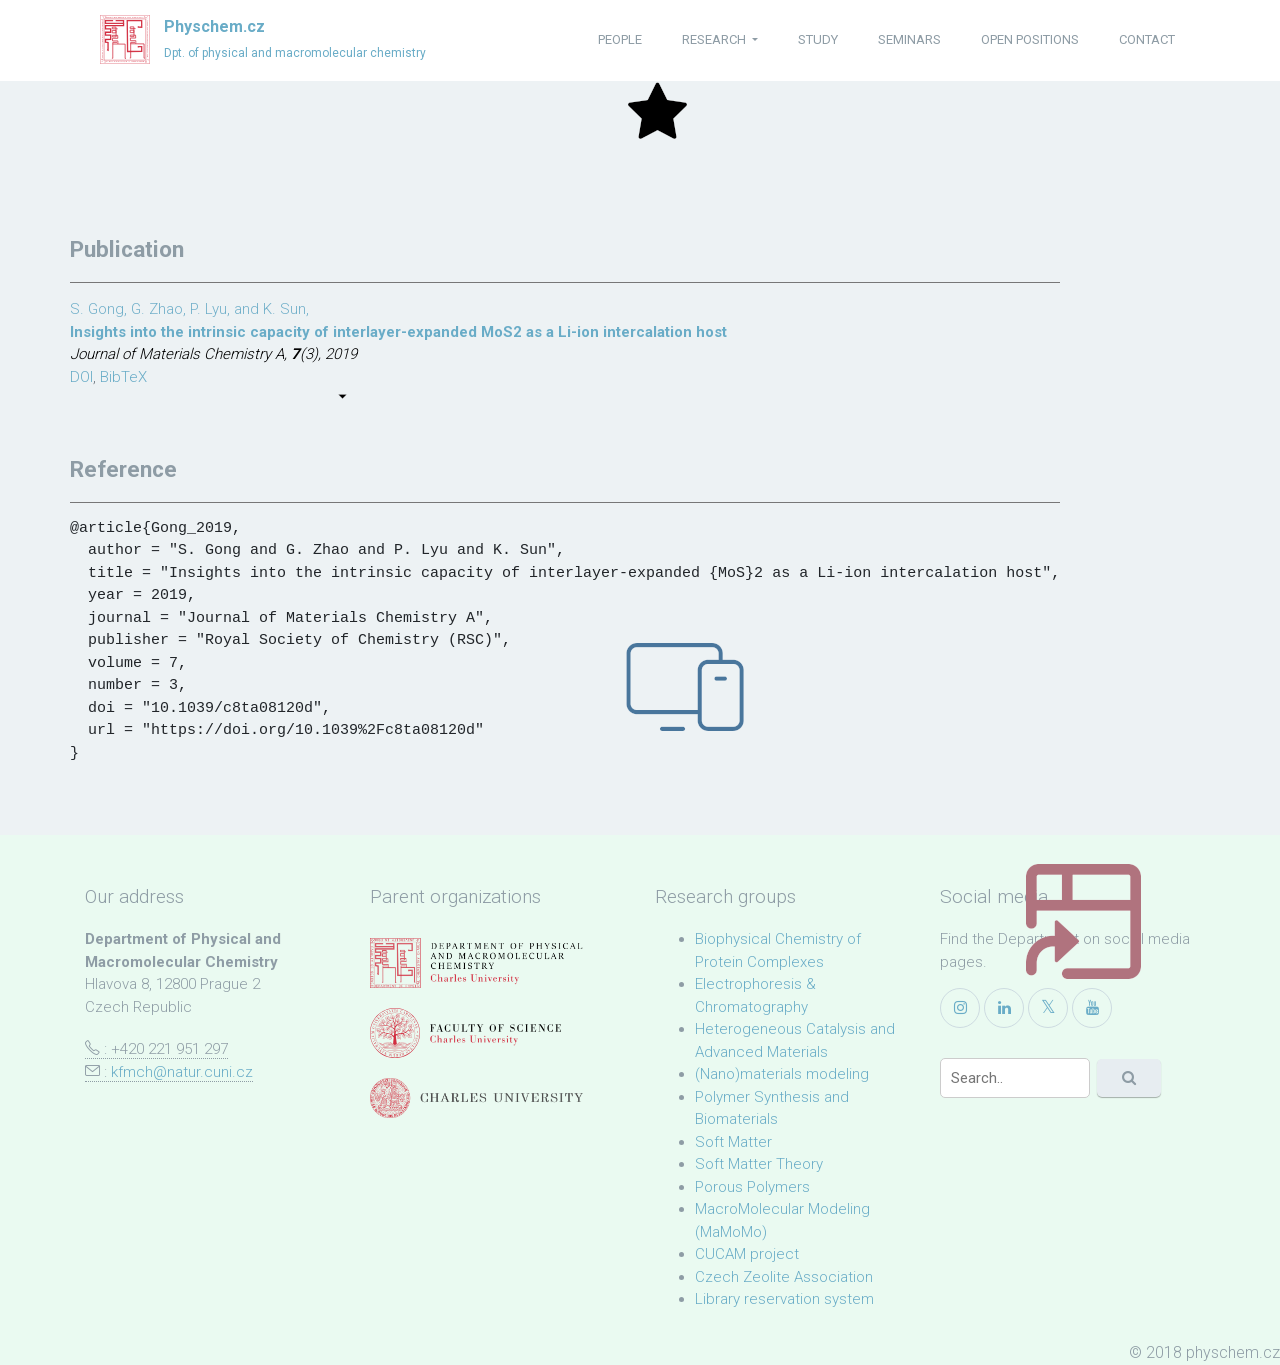 The image size is (1280, 1365). What do you see at coordinates (1083, 921) in the screenshot?
I see `create a symbolic link to this project` at bounding box center [1083, 921].